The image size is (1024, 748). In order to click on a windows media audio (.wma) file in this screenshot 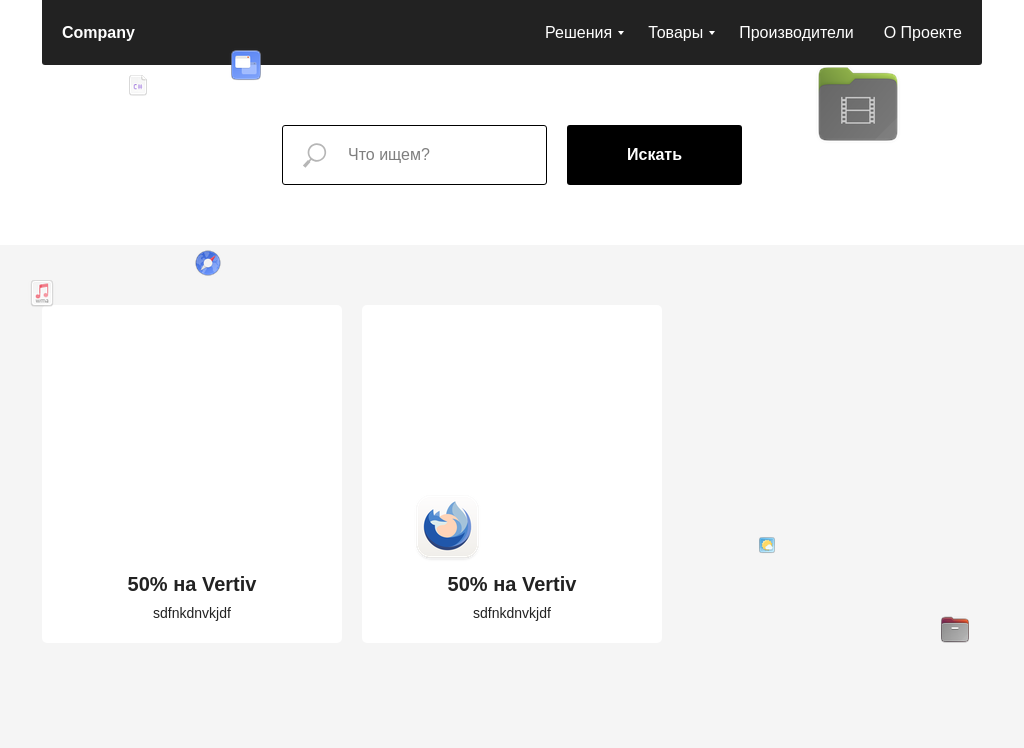, I will do `click(42, 293)`.